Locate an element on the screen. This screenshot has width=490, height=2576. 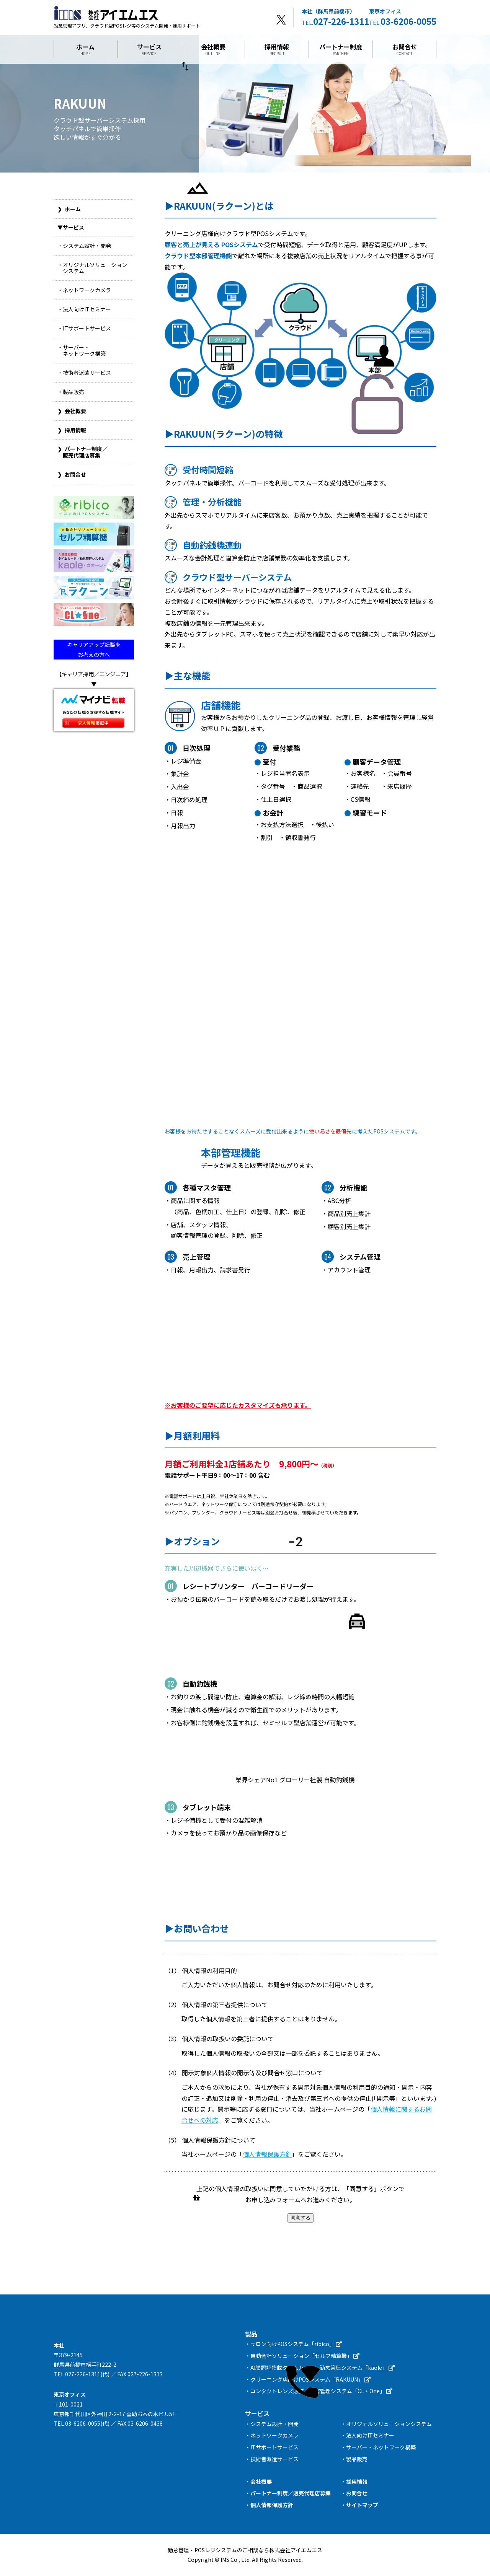
unlock or unsecure an item is located at coordinates (377, 405).